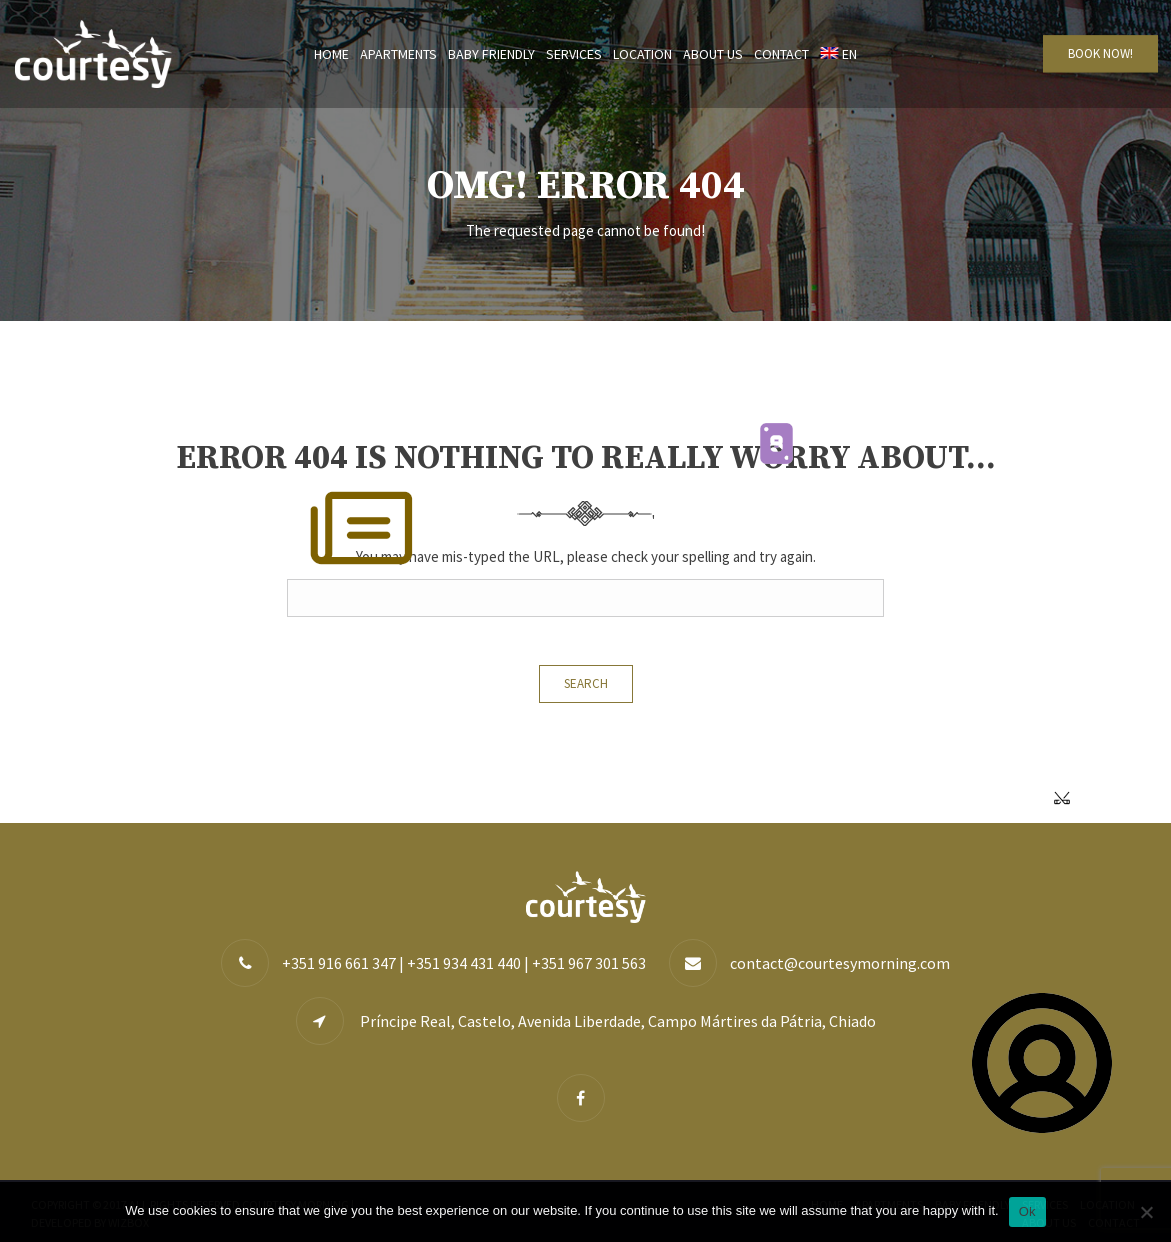 Image resolution: width=1171 pixels, height=1242 pixels. Describe the element at coordinates (365, 528) in the screenshot. I see `view news articles or updates` at that location.